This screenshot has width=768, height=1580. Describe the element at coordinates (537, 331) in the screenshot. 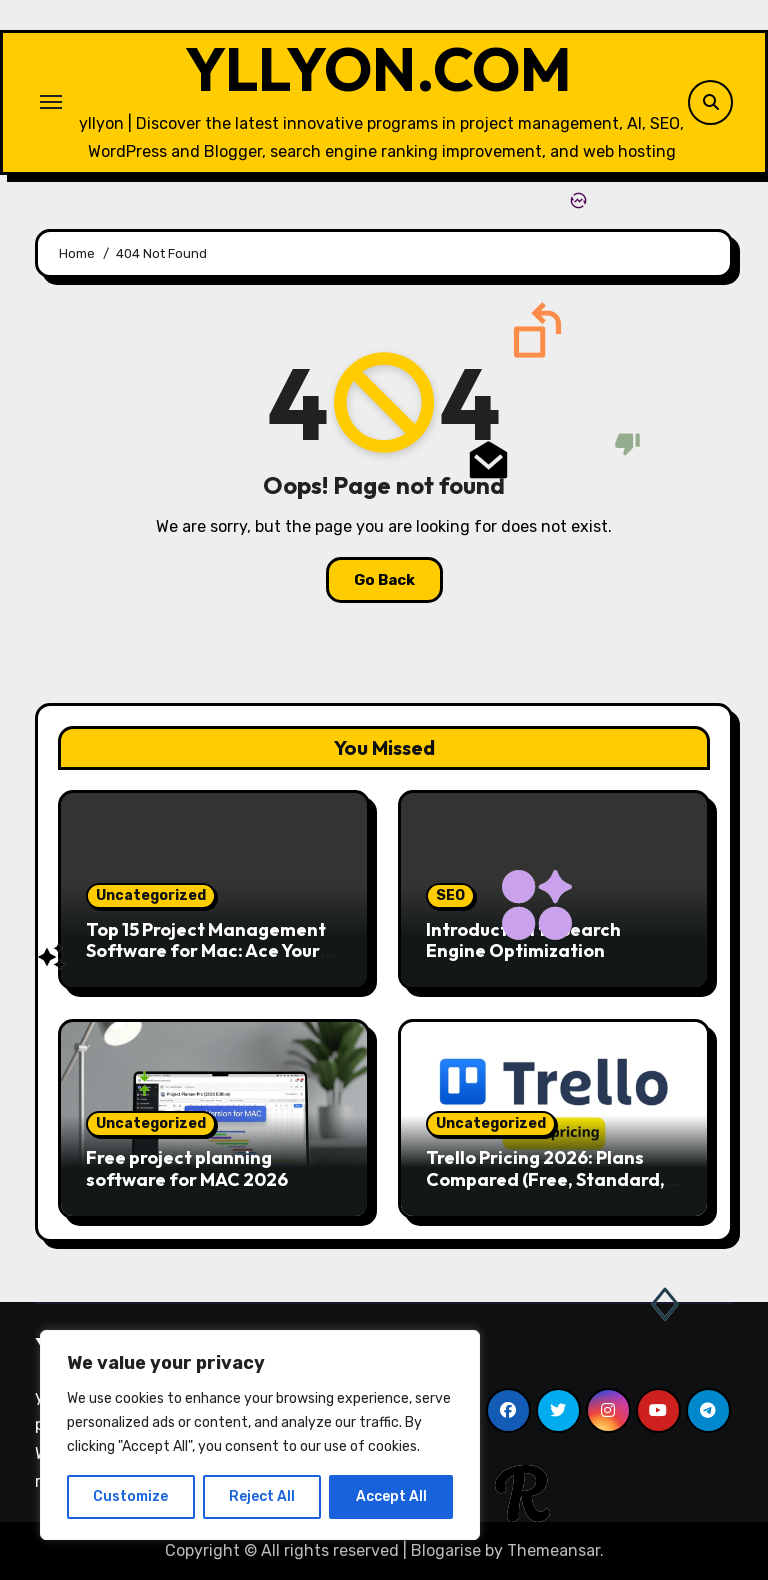

I see `rotate object counterclockwise` at that location.